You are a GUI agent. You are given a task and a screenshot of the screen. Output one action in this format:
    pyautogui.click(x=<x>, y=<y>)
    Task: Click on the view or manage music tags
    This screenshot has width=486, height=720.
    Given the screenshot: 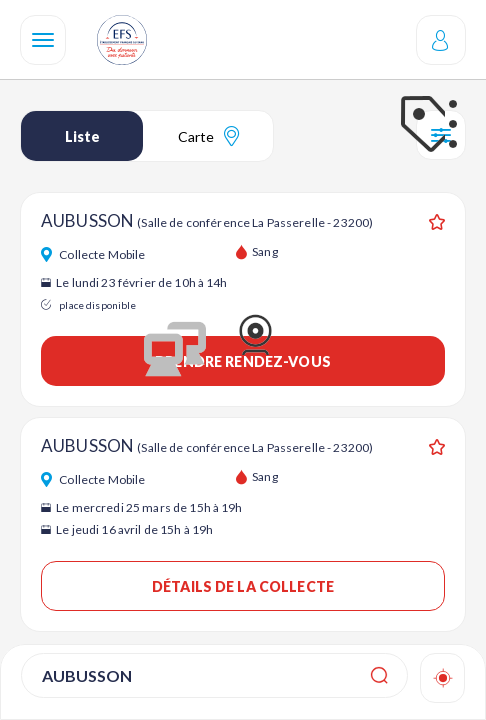 What is the action you would take?
    pyautogui.click(x=429, y=124)
    